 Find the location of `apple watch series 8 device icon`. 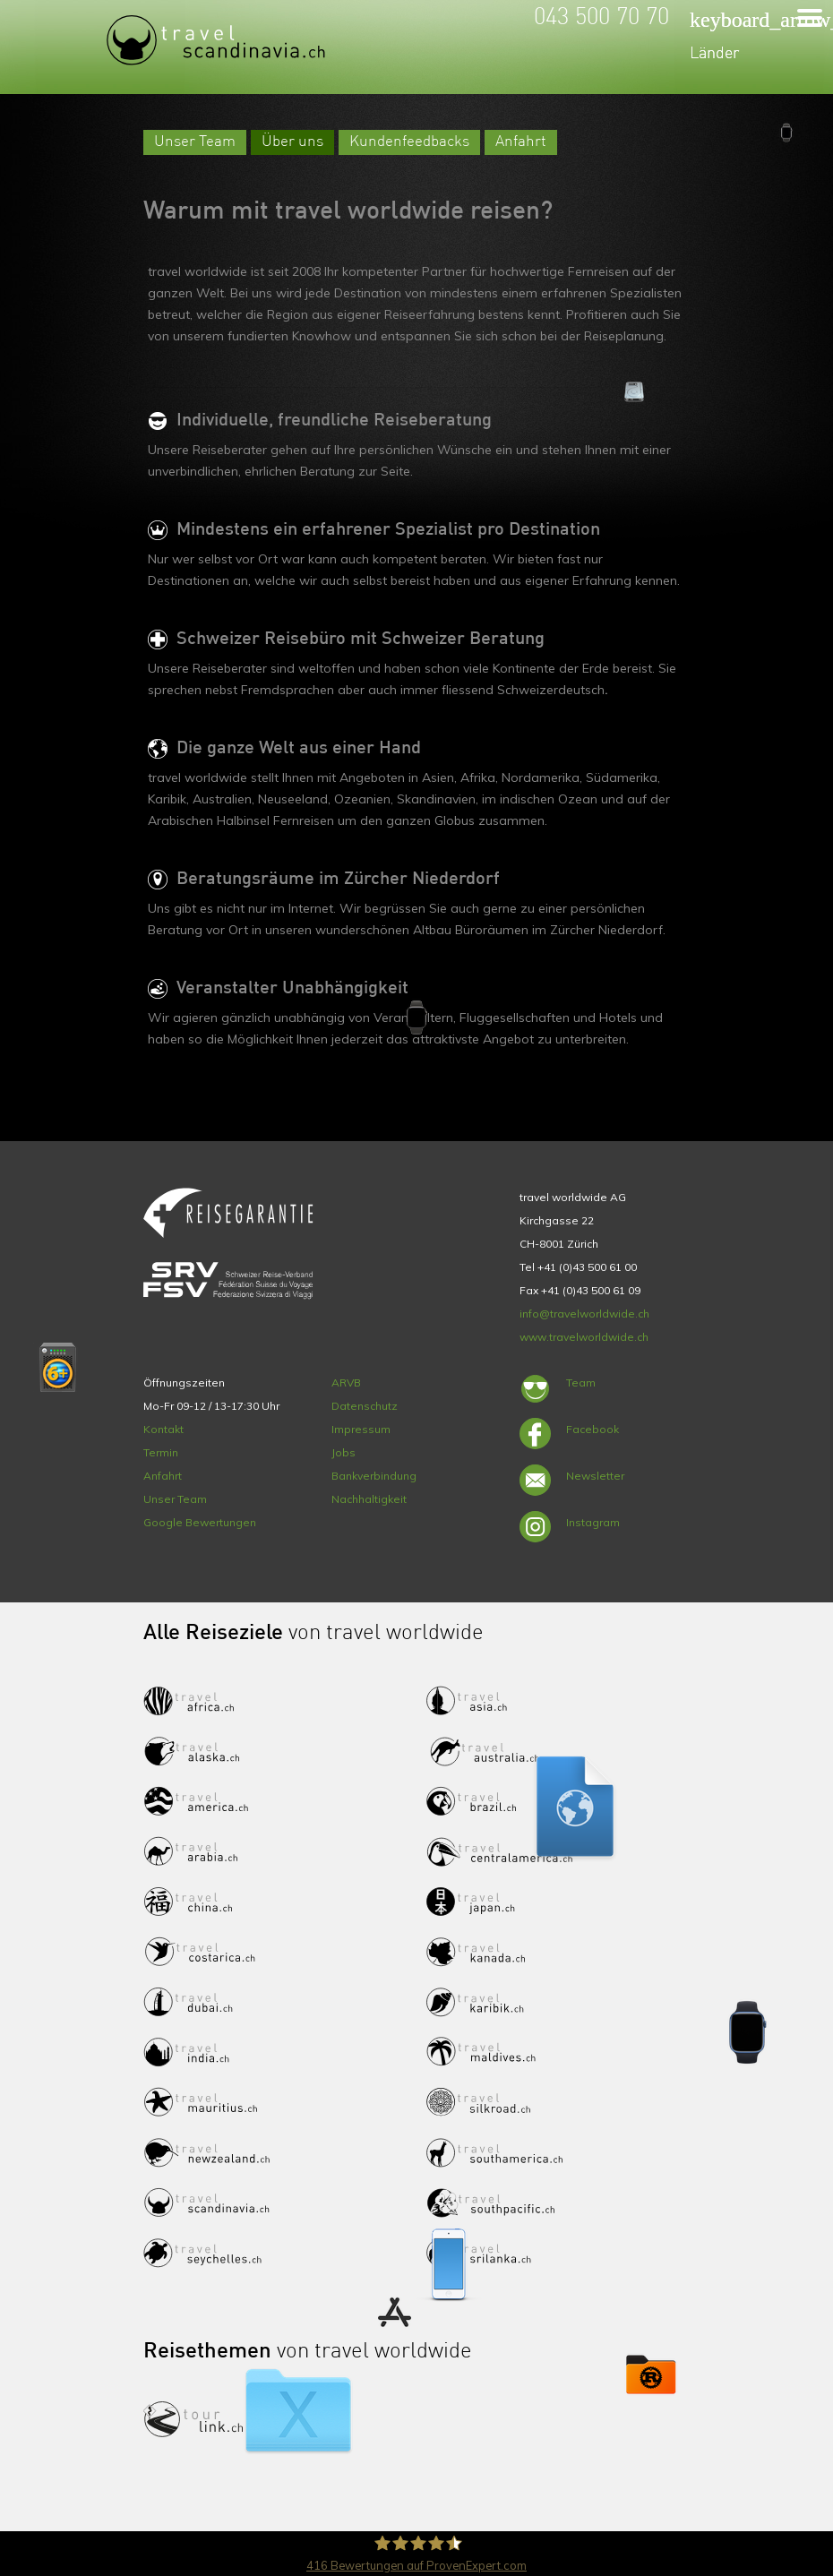

apple watch series 8 device icon is located at coordinates (747, 2032).